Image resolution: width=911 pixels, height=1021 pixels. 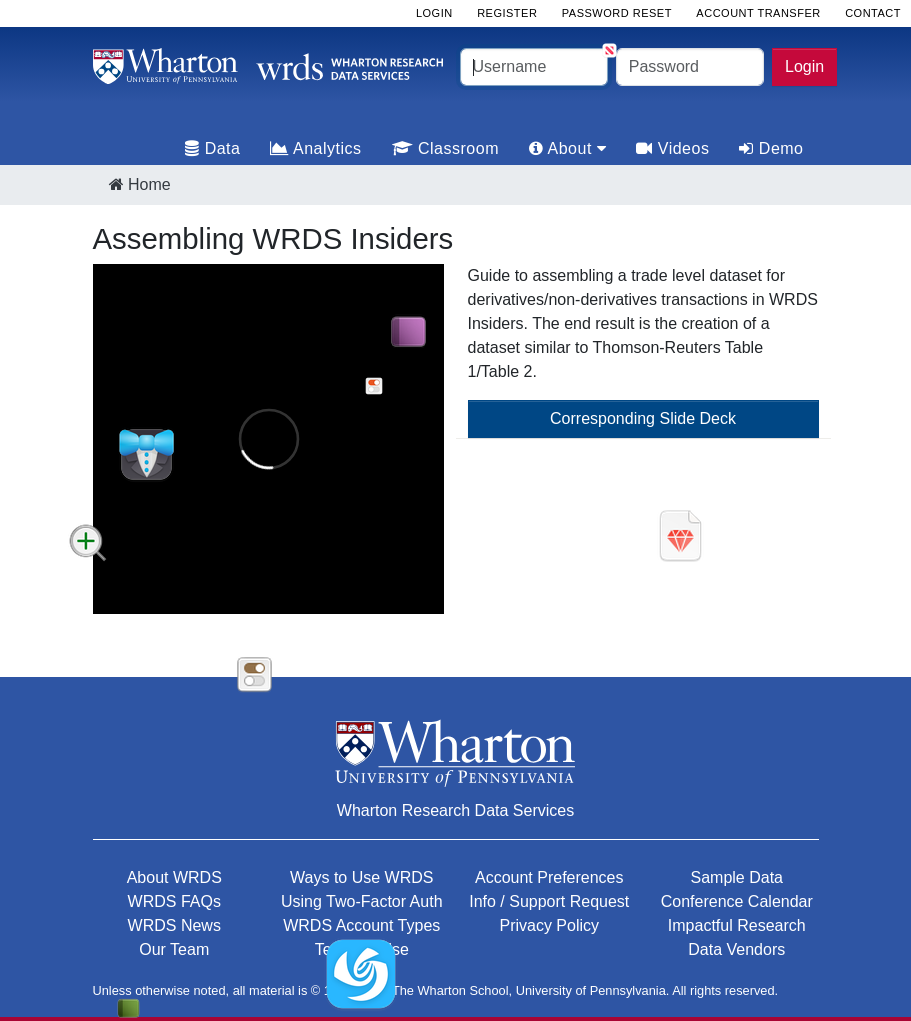 I want to click on zoom in on file or document, so click(x=88, y=543).